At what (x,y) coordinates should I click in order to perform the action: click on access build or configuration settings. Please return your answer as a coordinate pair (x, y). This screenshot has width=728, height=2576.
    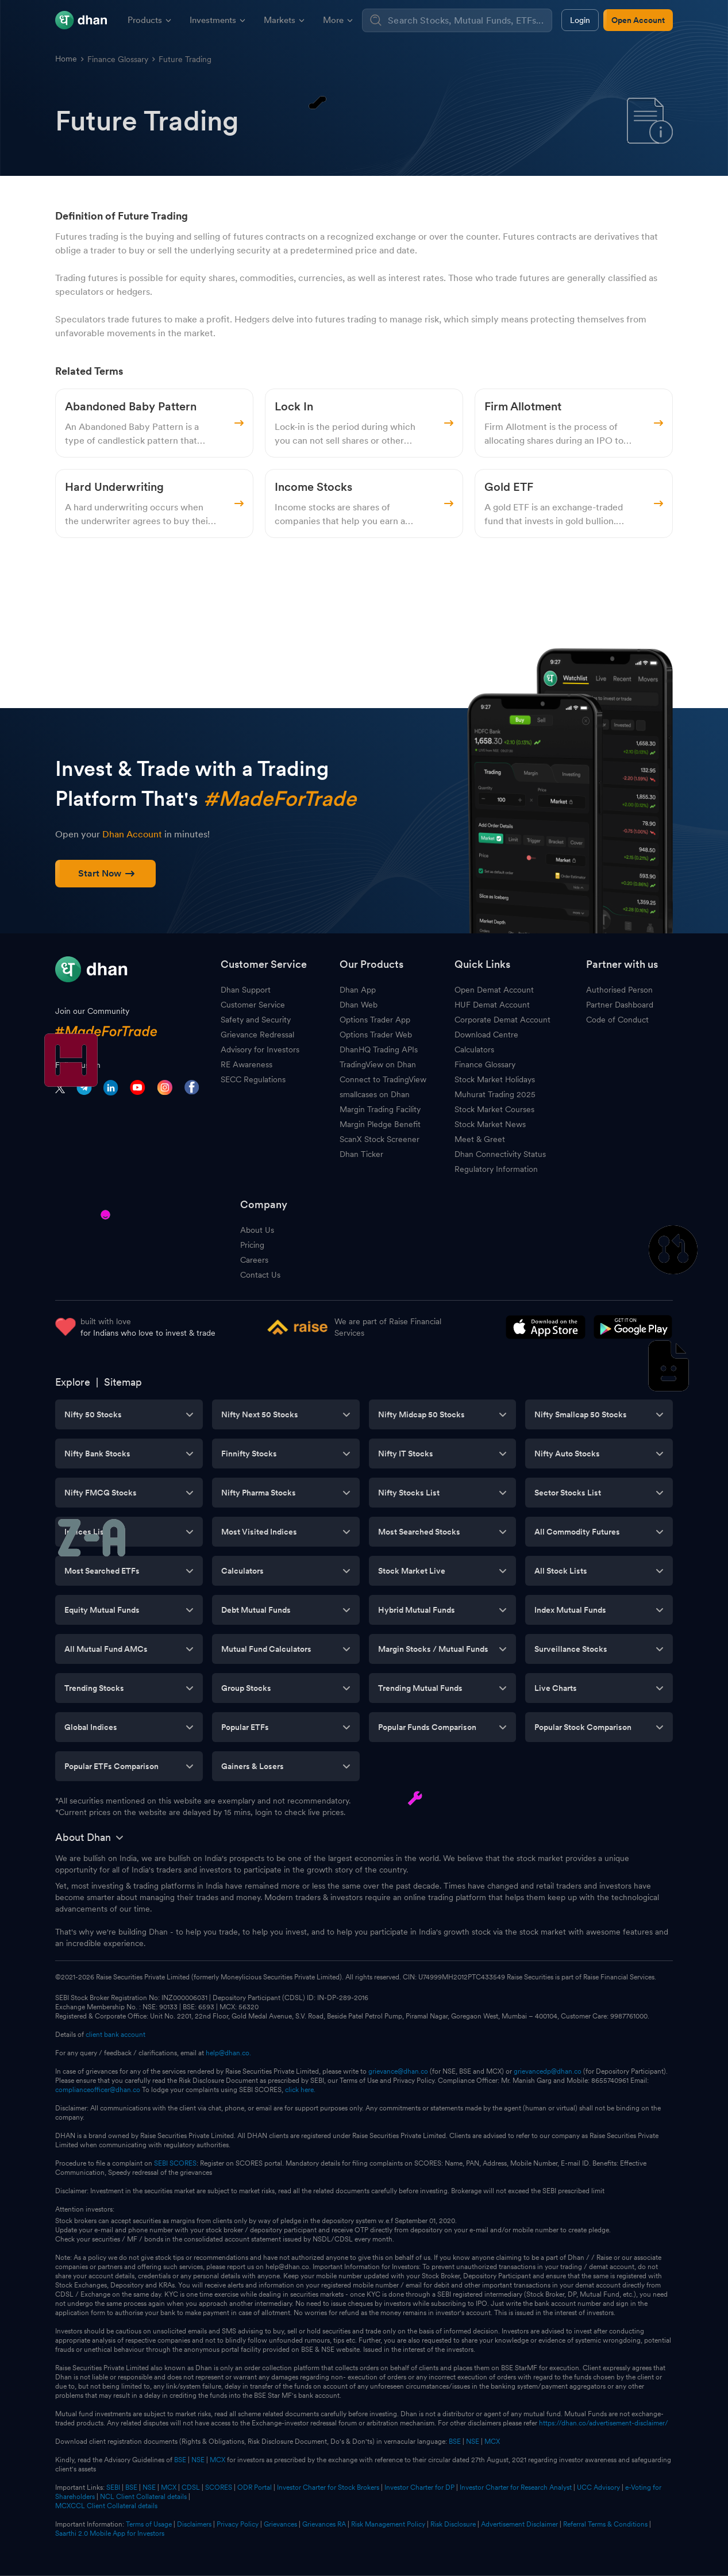
    Looking at the image, I should click on (415, 1798).